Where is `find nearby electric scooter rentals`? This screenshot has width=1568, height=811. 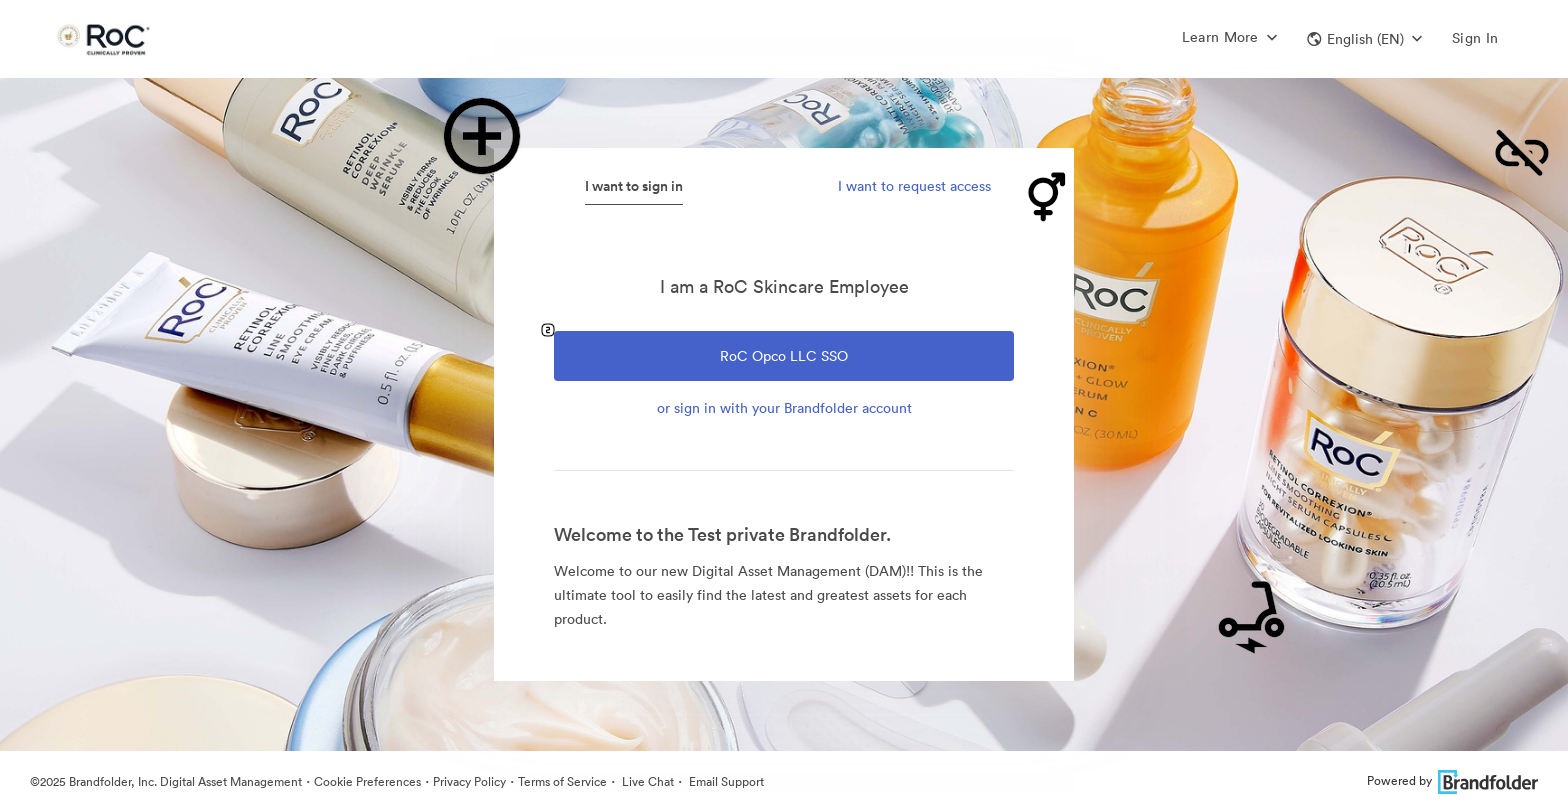 find nearby electric scooter rentals is located at coordinates (1251, 617).